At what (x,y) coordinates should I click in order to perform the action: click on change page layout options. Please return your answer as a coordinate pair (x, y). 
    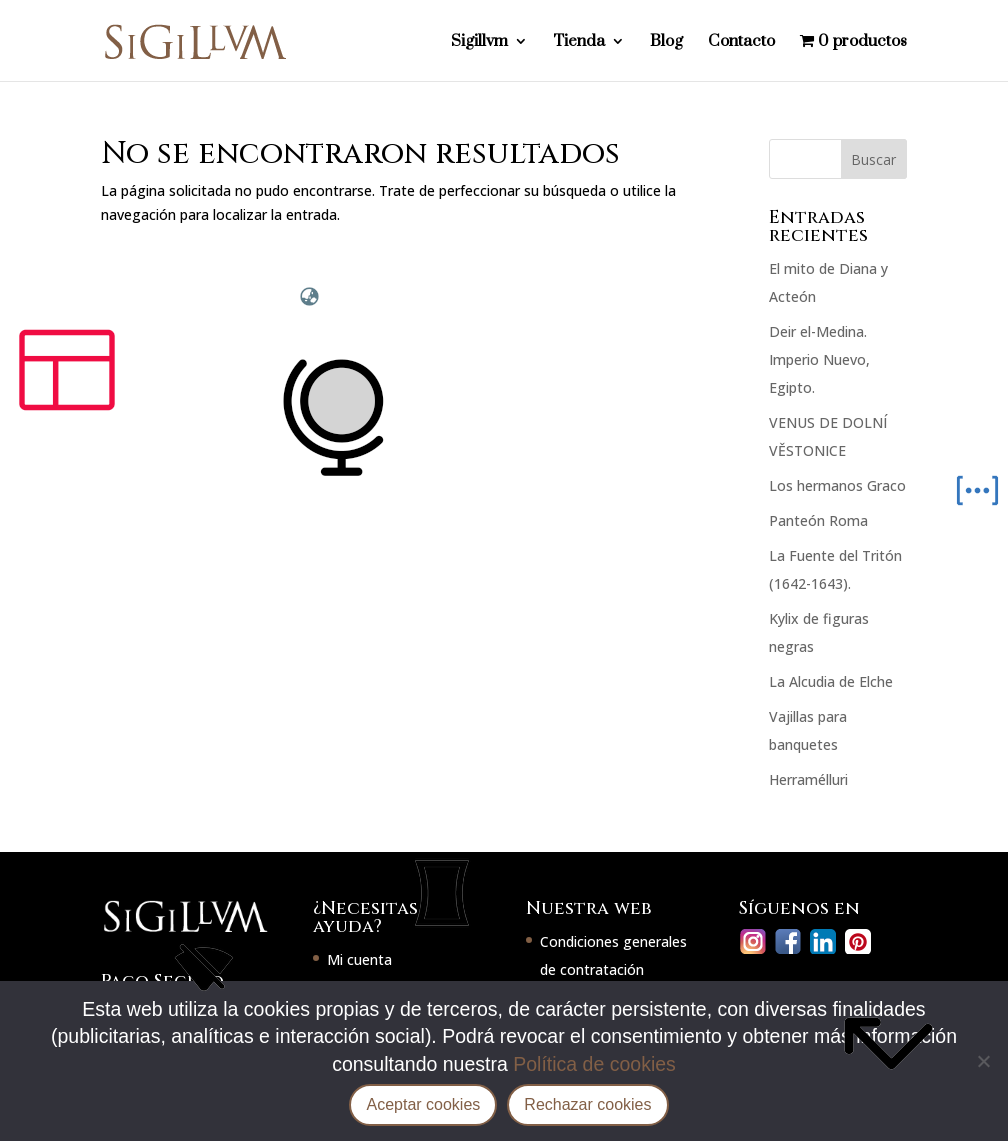
    Looking at the image, I should click on (67, 370).